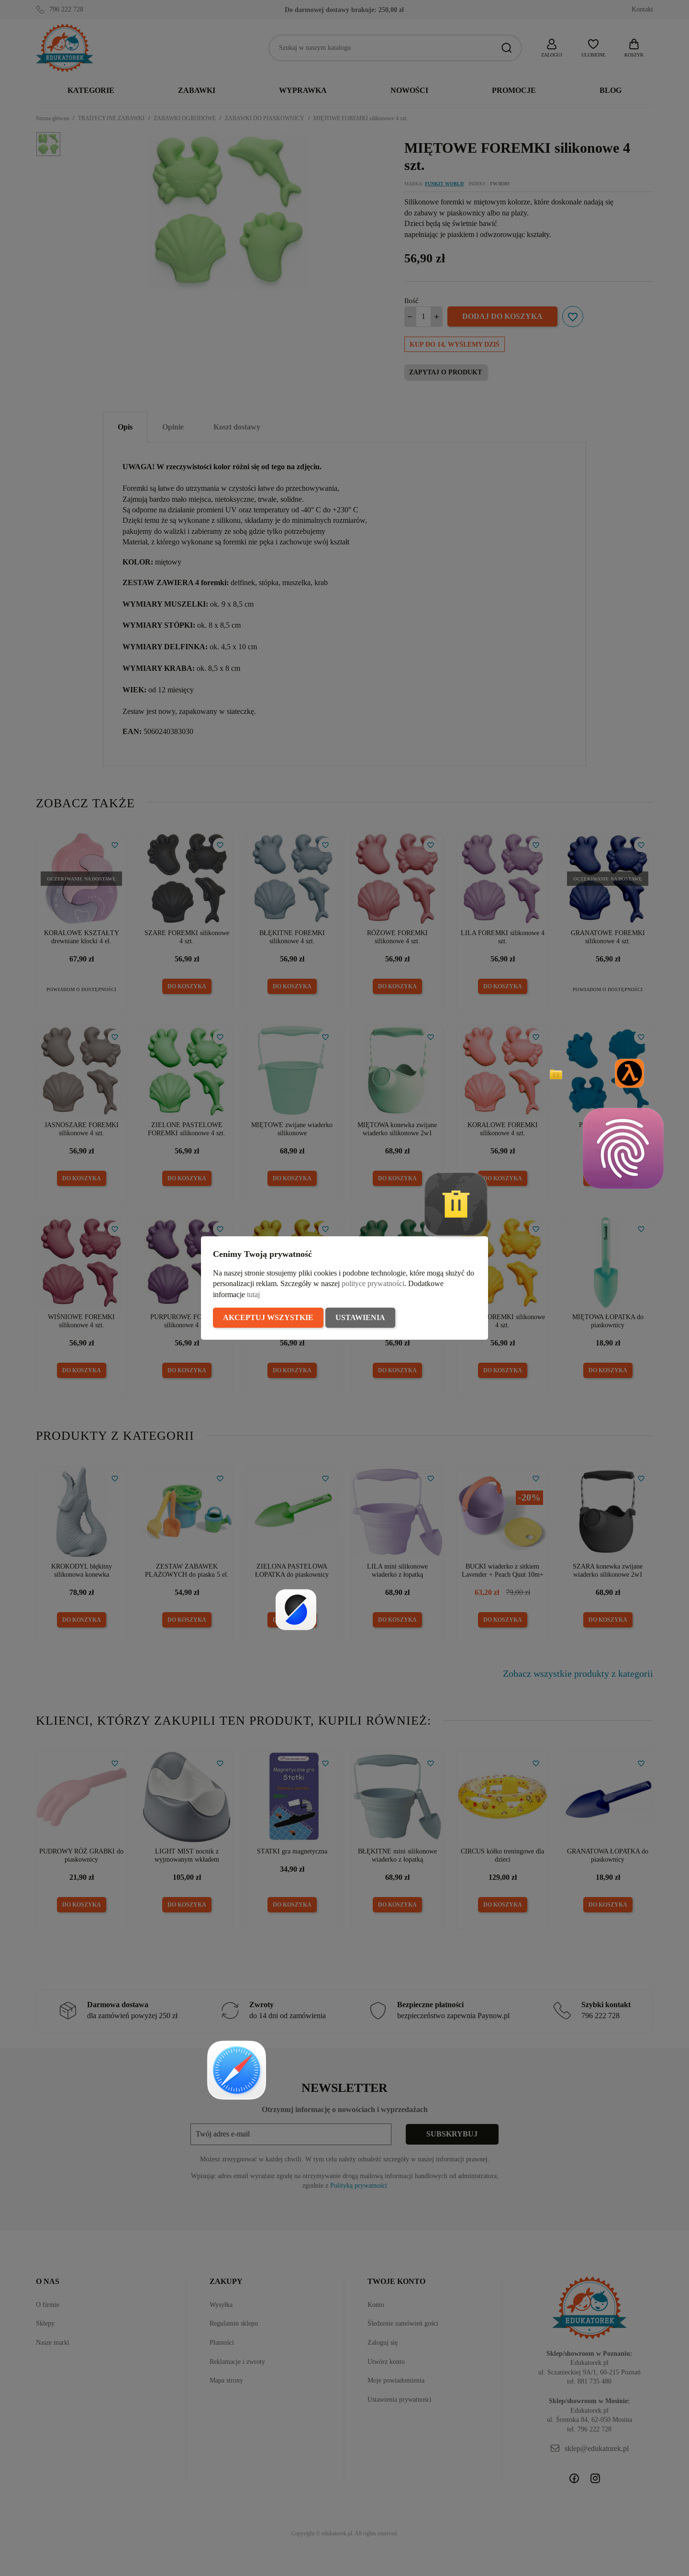  What do you see at coordinates (236, 2070) in the screenshot?
I see `open Safari web browser` at bounding box center [236, 2070].